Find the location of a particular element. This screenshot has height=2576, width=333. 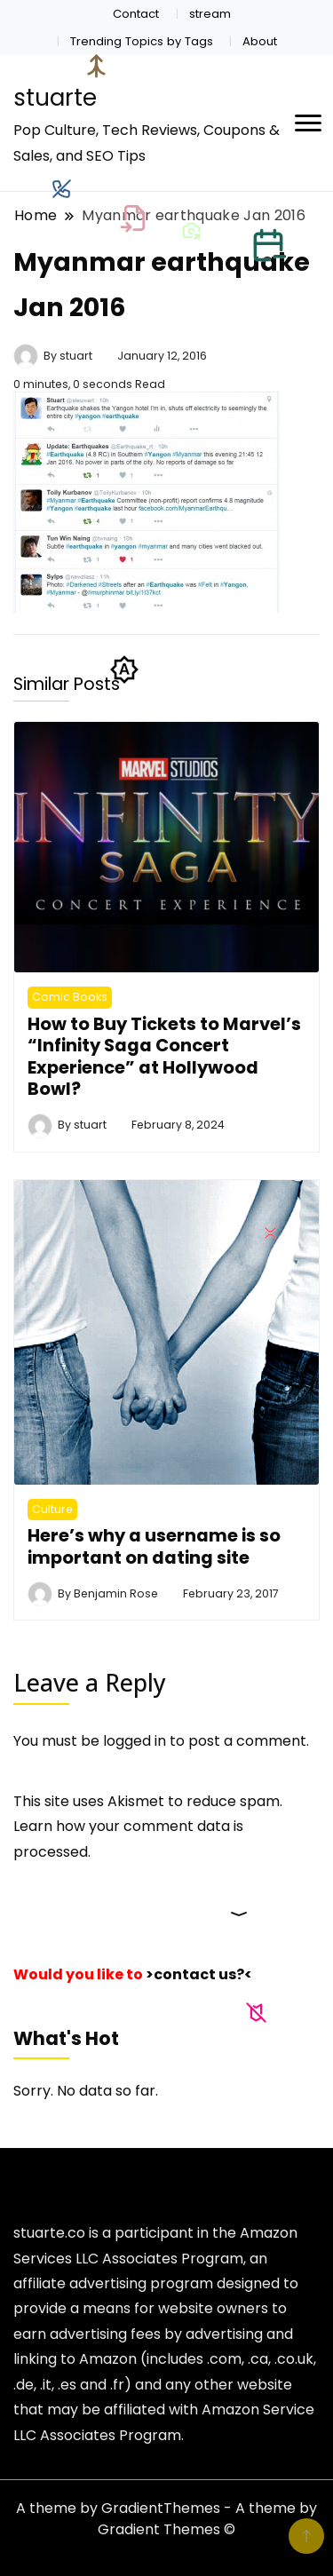

enable automatic brightness adjustment is located at coordinates (124, 670).